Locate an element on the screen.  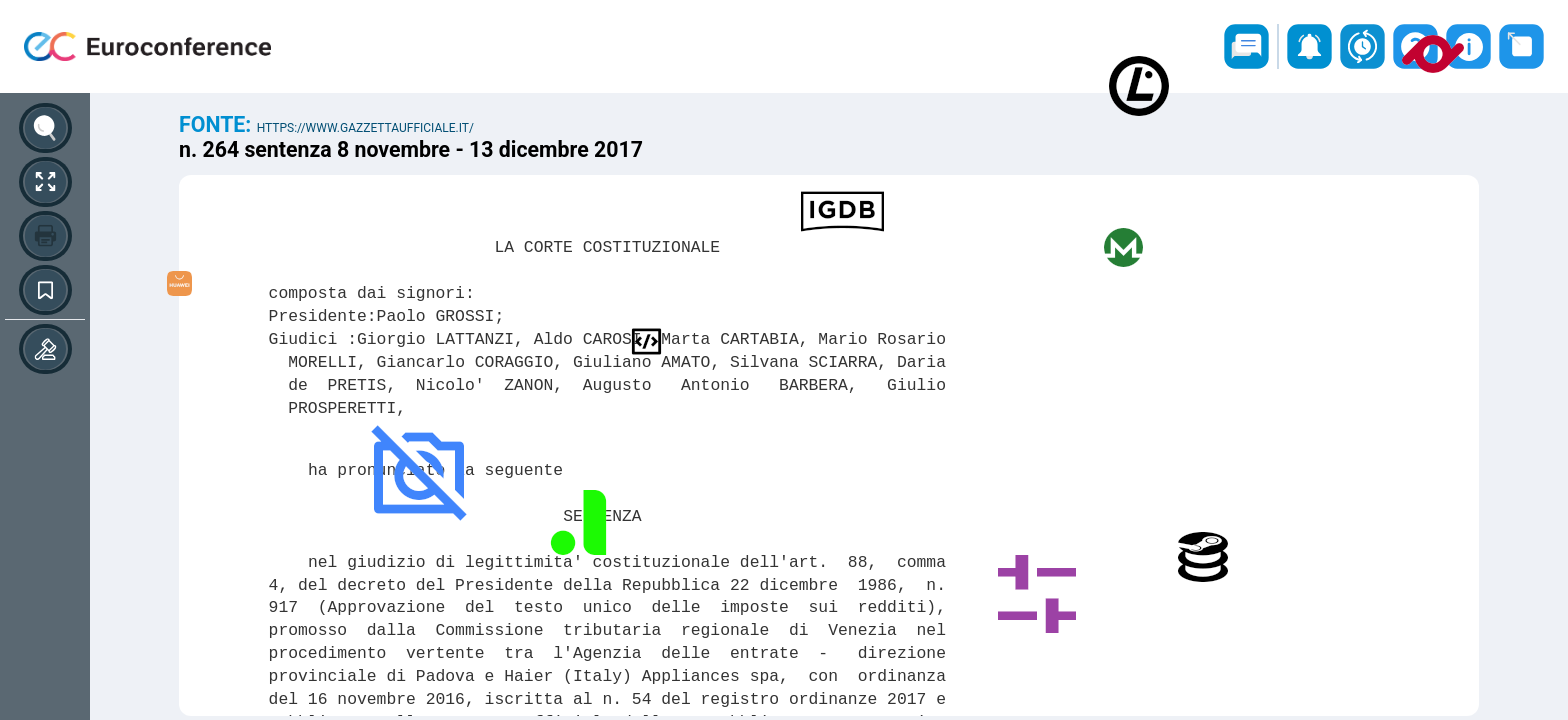
linux professional institute logo is located at coordinates (1139, 86).